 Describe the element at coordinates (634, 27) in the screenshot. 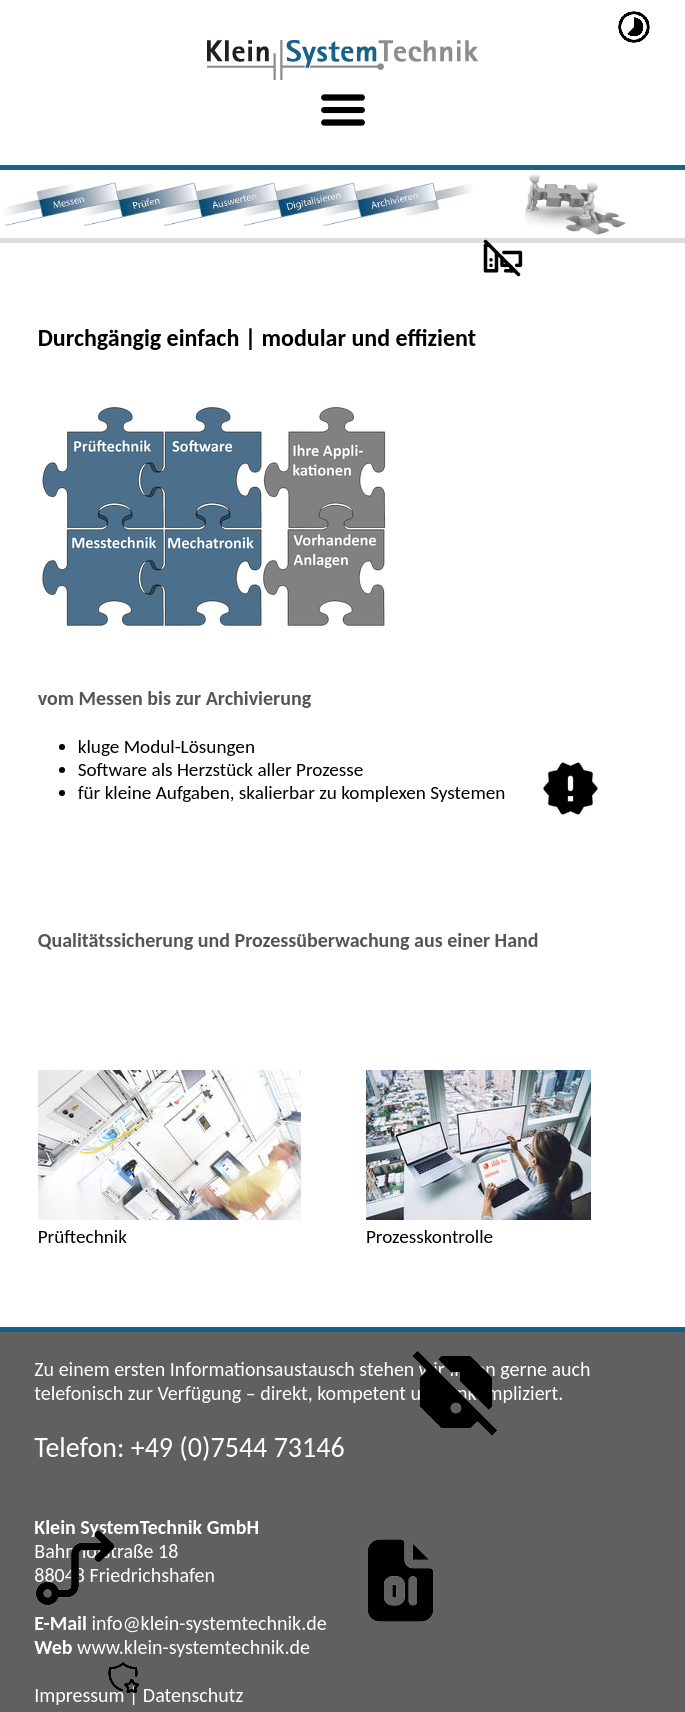

I see `access timelapse camera mode` at that location.